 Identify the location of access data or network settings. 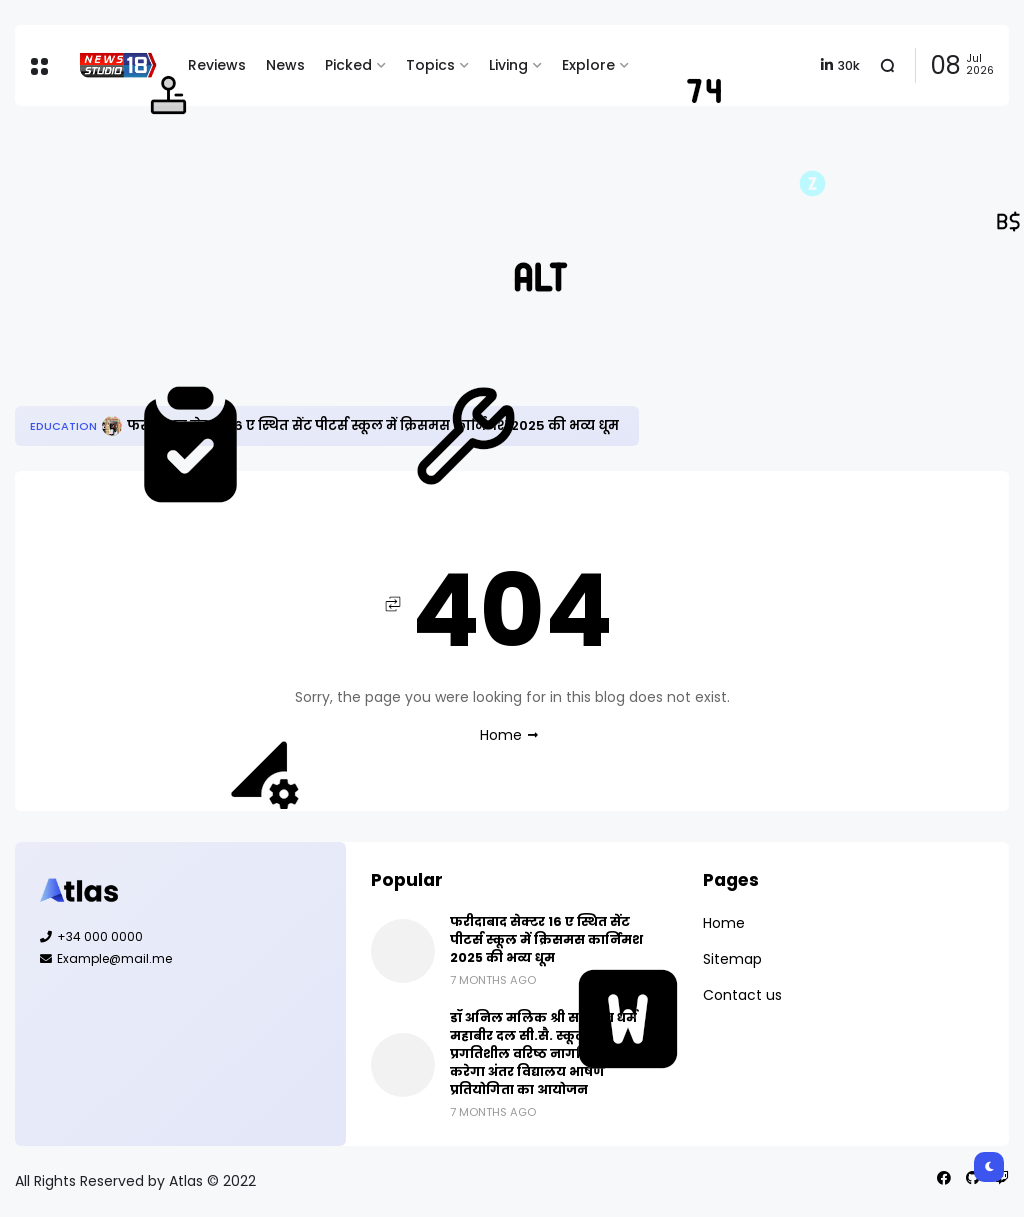
(263, 773).